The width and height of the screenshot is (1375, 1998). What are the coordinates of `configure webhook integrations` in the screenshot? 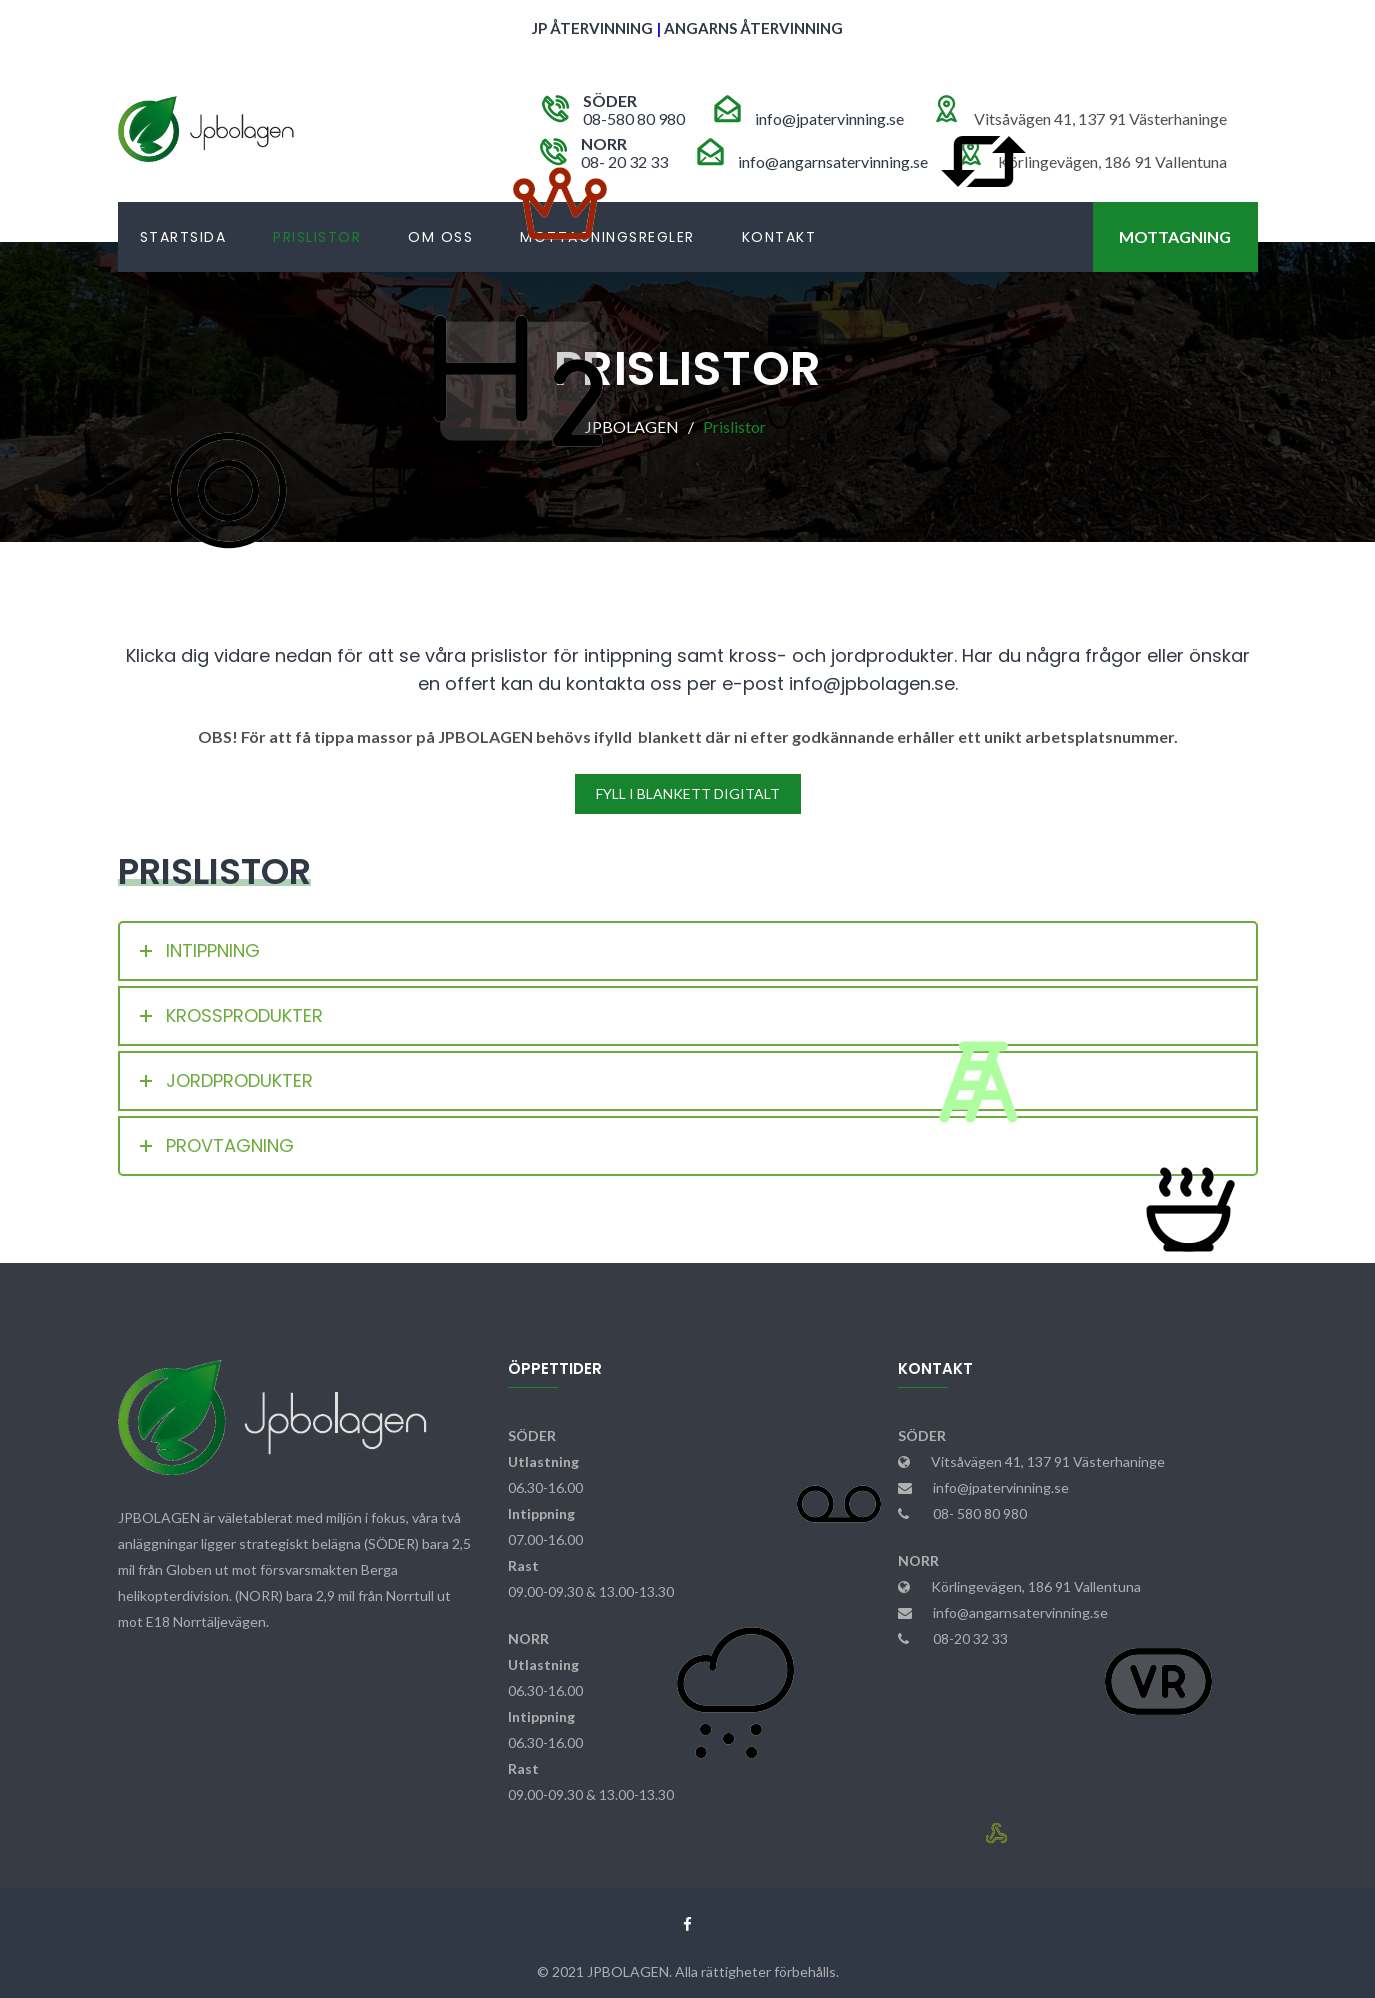 It's located at (996, 1833).